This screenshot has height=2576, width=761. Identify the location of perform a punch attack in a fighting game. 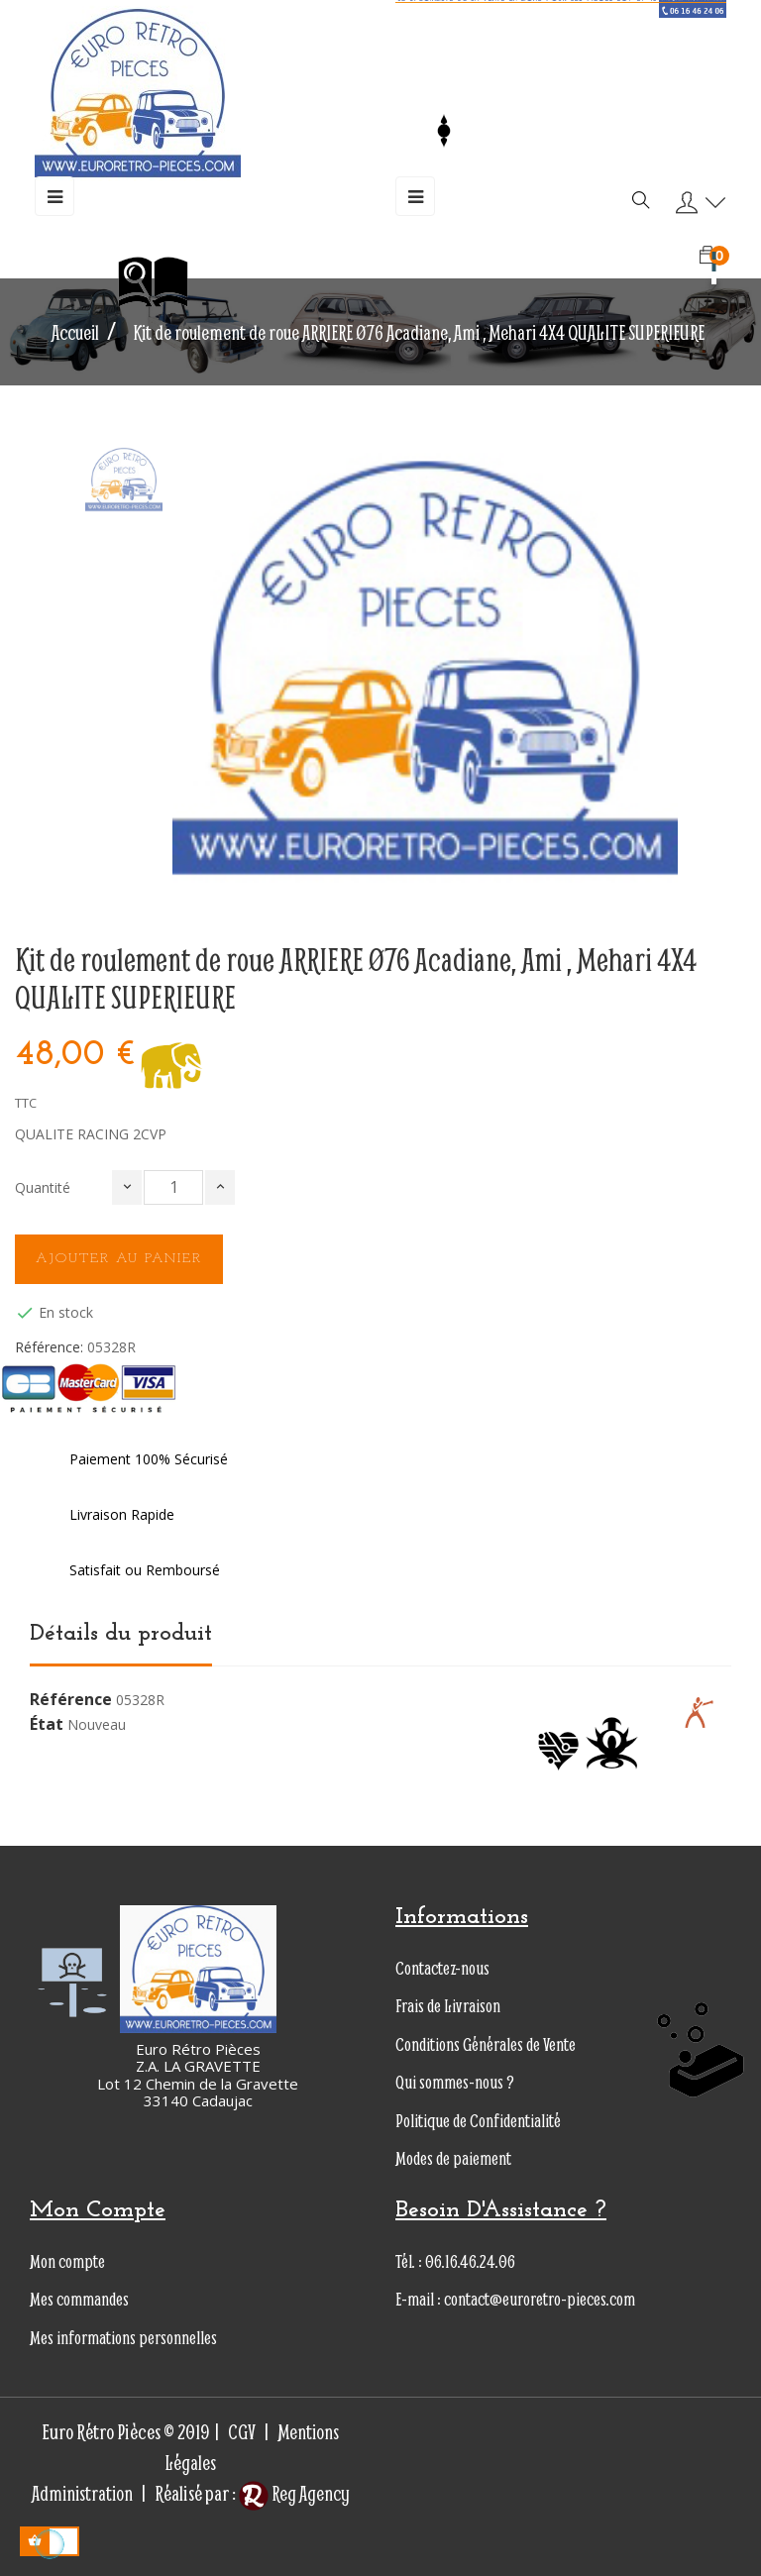
(701, 1712).